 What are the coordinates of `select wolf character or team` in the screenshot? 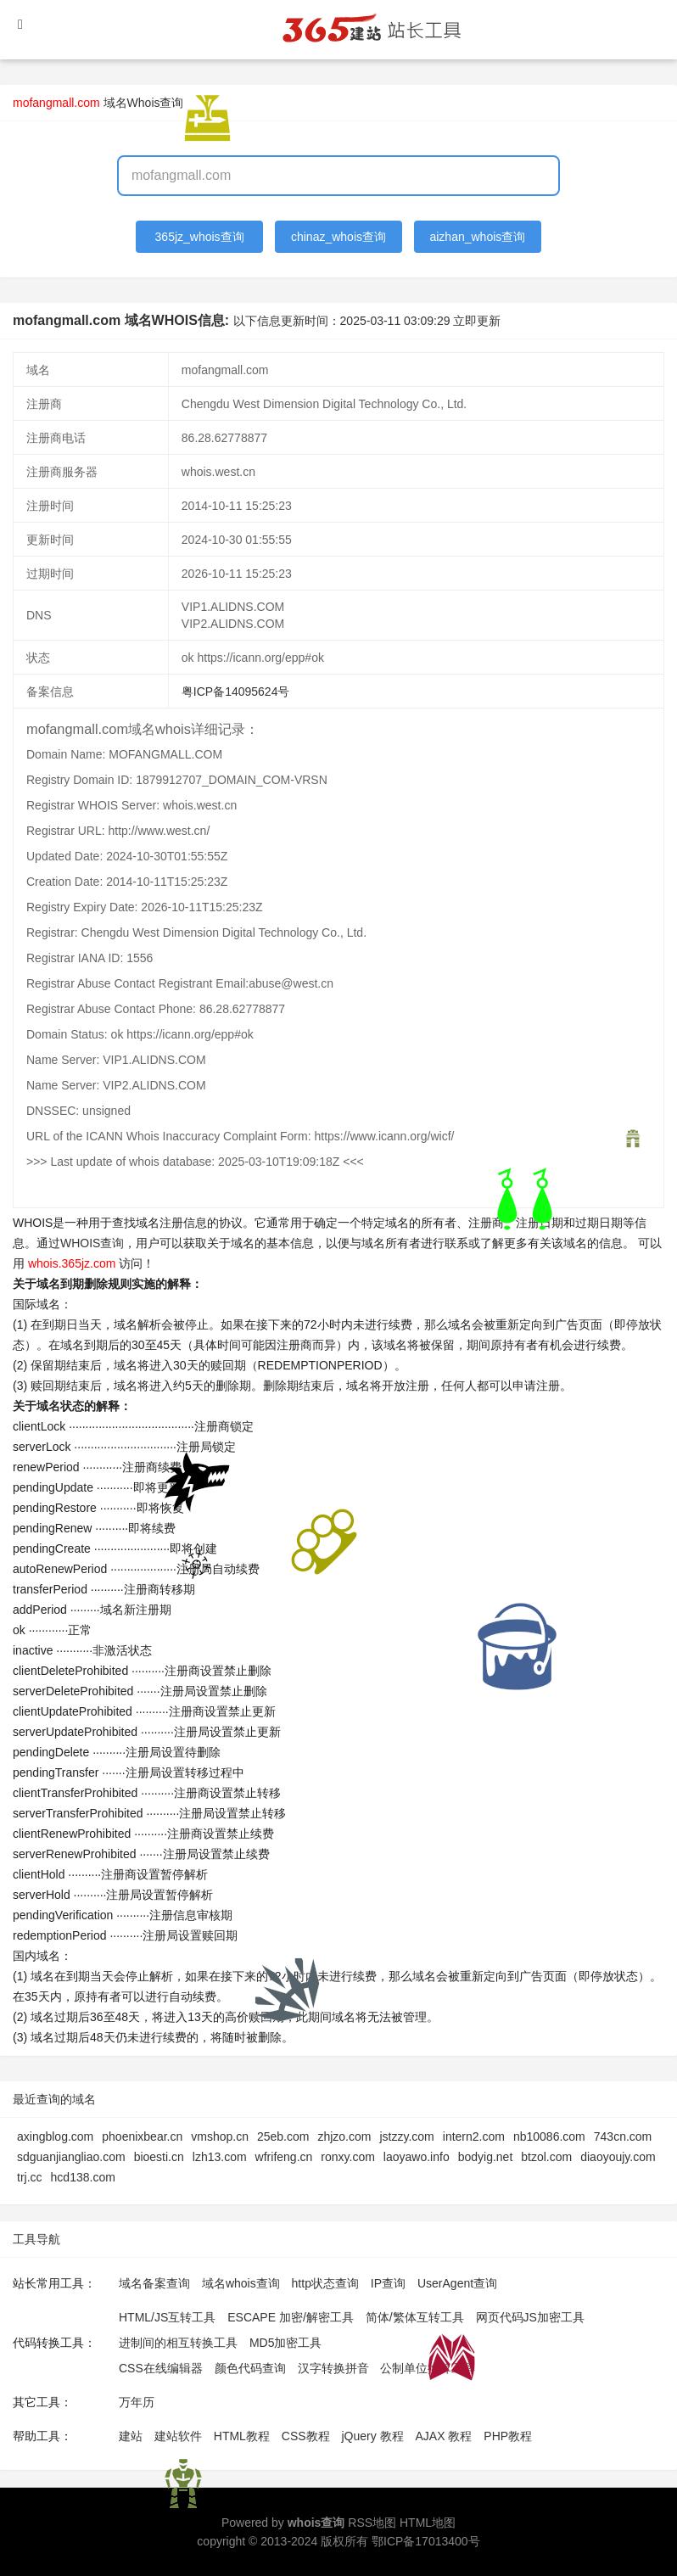 It's located at (197, 1481).